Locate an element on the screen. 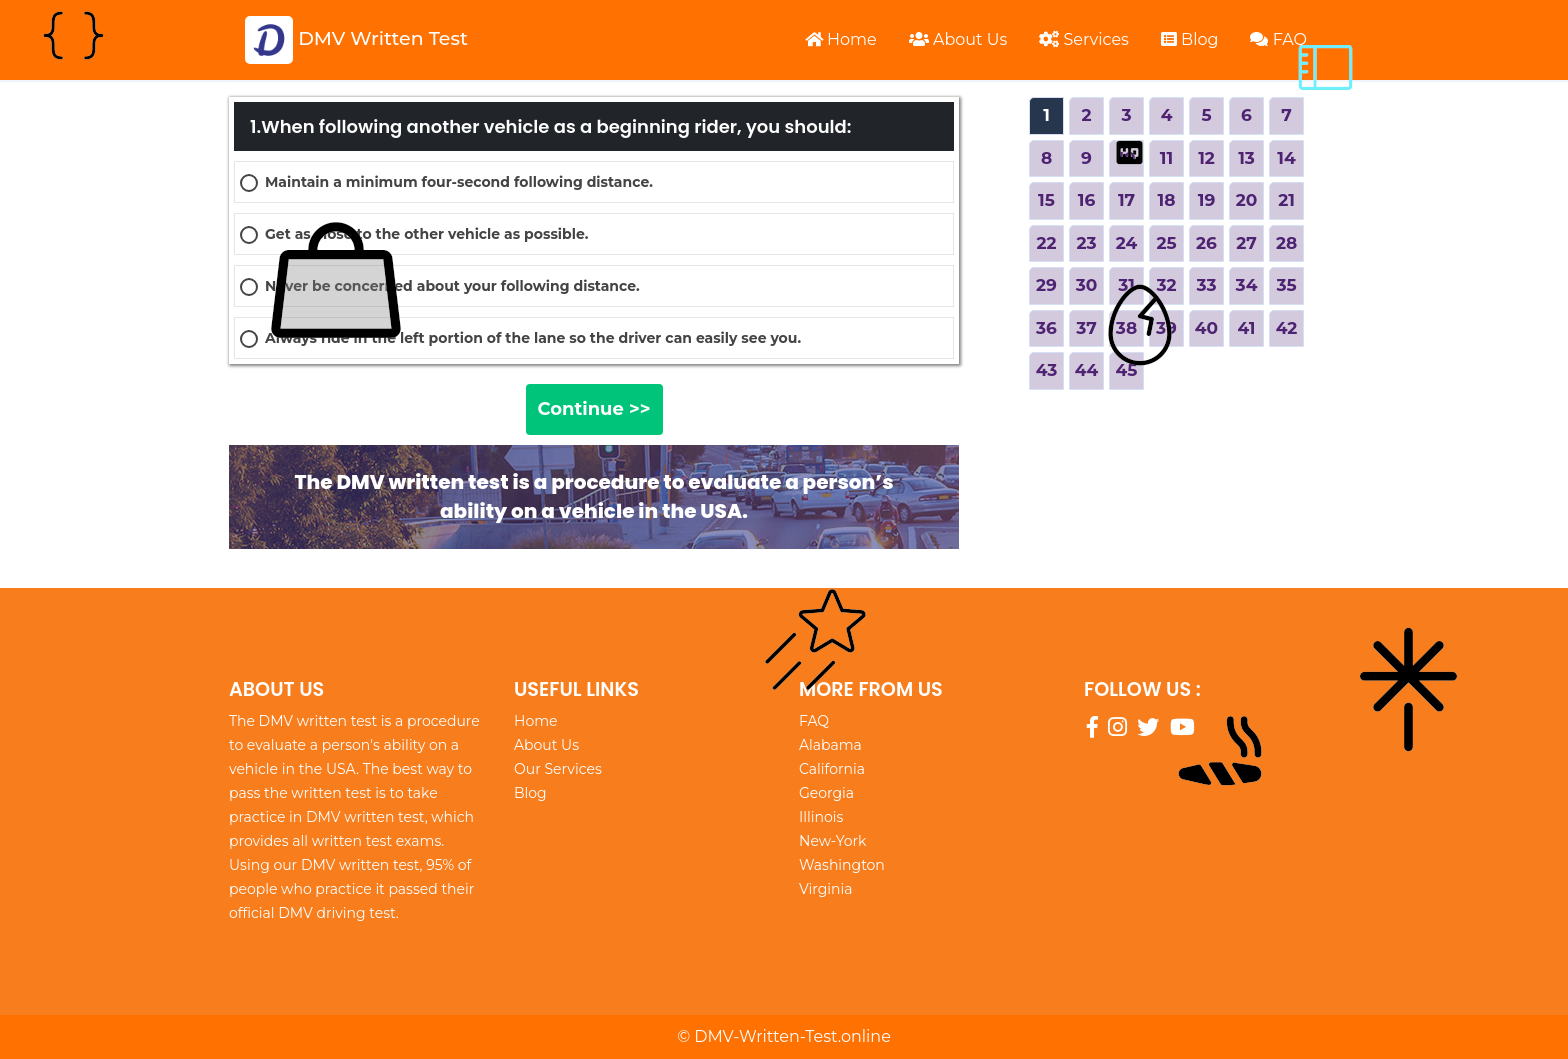  view or edit code is located at coordinates (73, 35).